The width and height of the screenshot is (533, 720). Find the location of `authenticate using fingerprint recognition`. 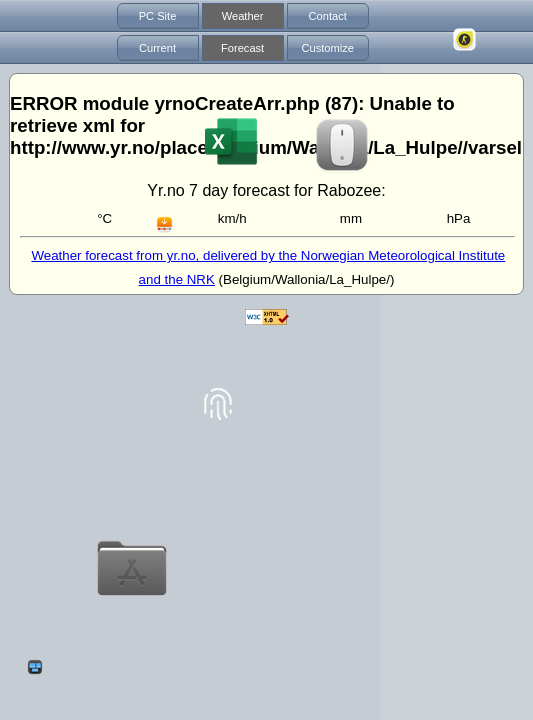

authenticate using fingerprint recognition is located at coordinates (218, 404).